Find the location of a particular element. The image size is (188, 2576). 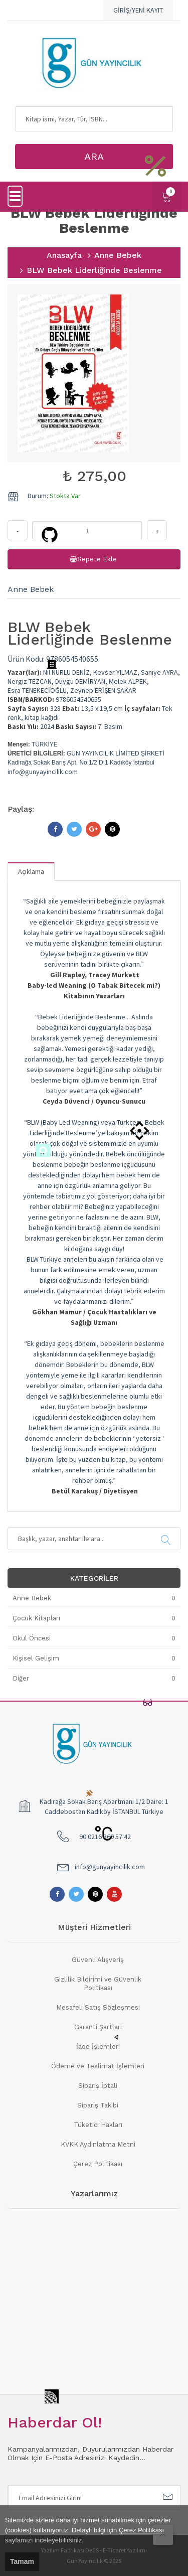

view project on GitHub is located at coordinates (50, 535).